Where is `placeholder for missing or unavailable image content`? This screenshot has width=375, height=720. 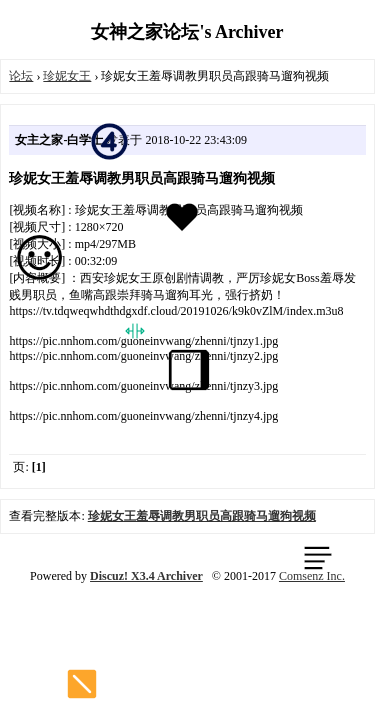 placeholder for missing or unavailable image content is located at coordinates (82, 684).